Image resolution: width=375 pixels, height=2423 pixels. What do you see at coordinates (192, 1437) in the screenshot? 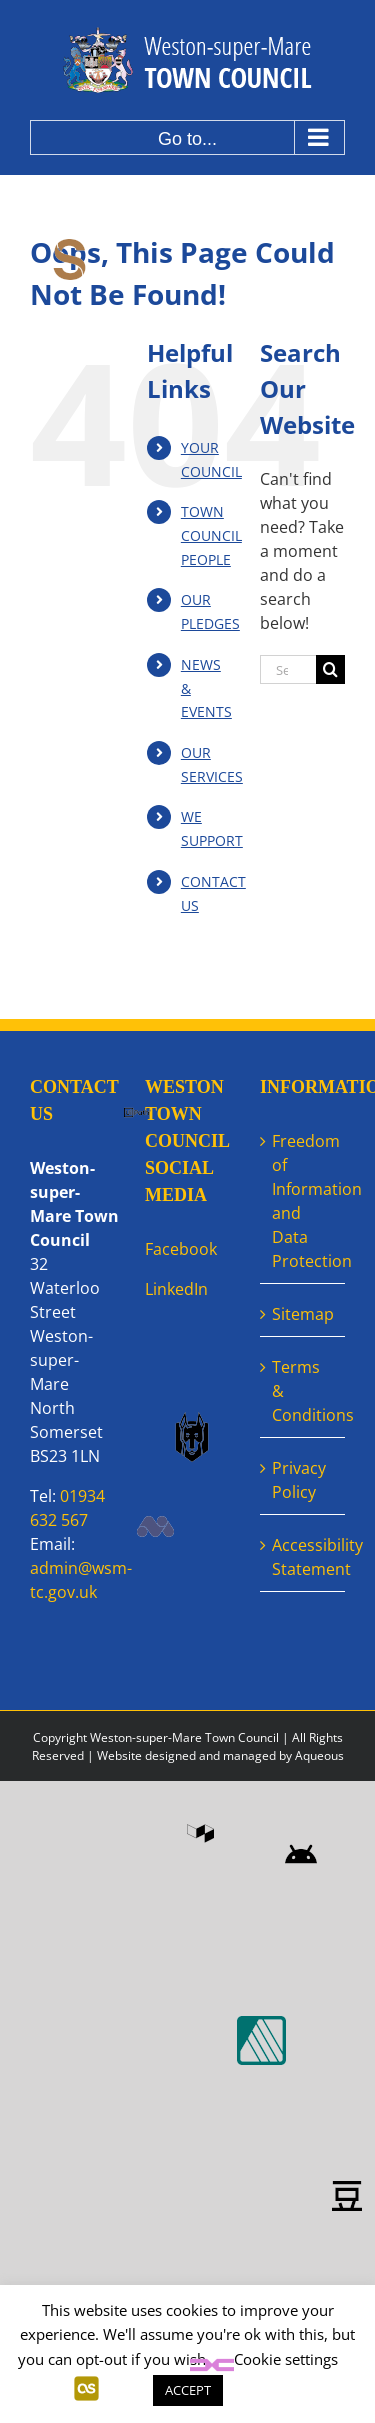
I see `access Snyk security dashboard` at bounding box center [192, 1437].